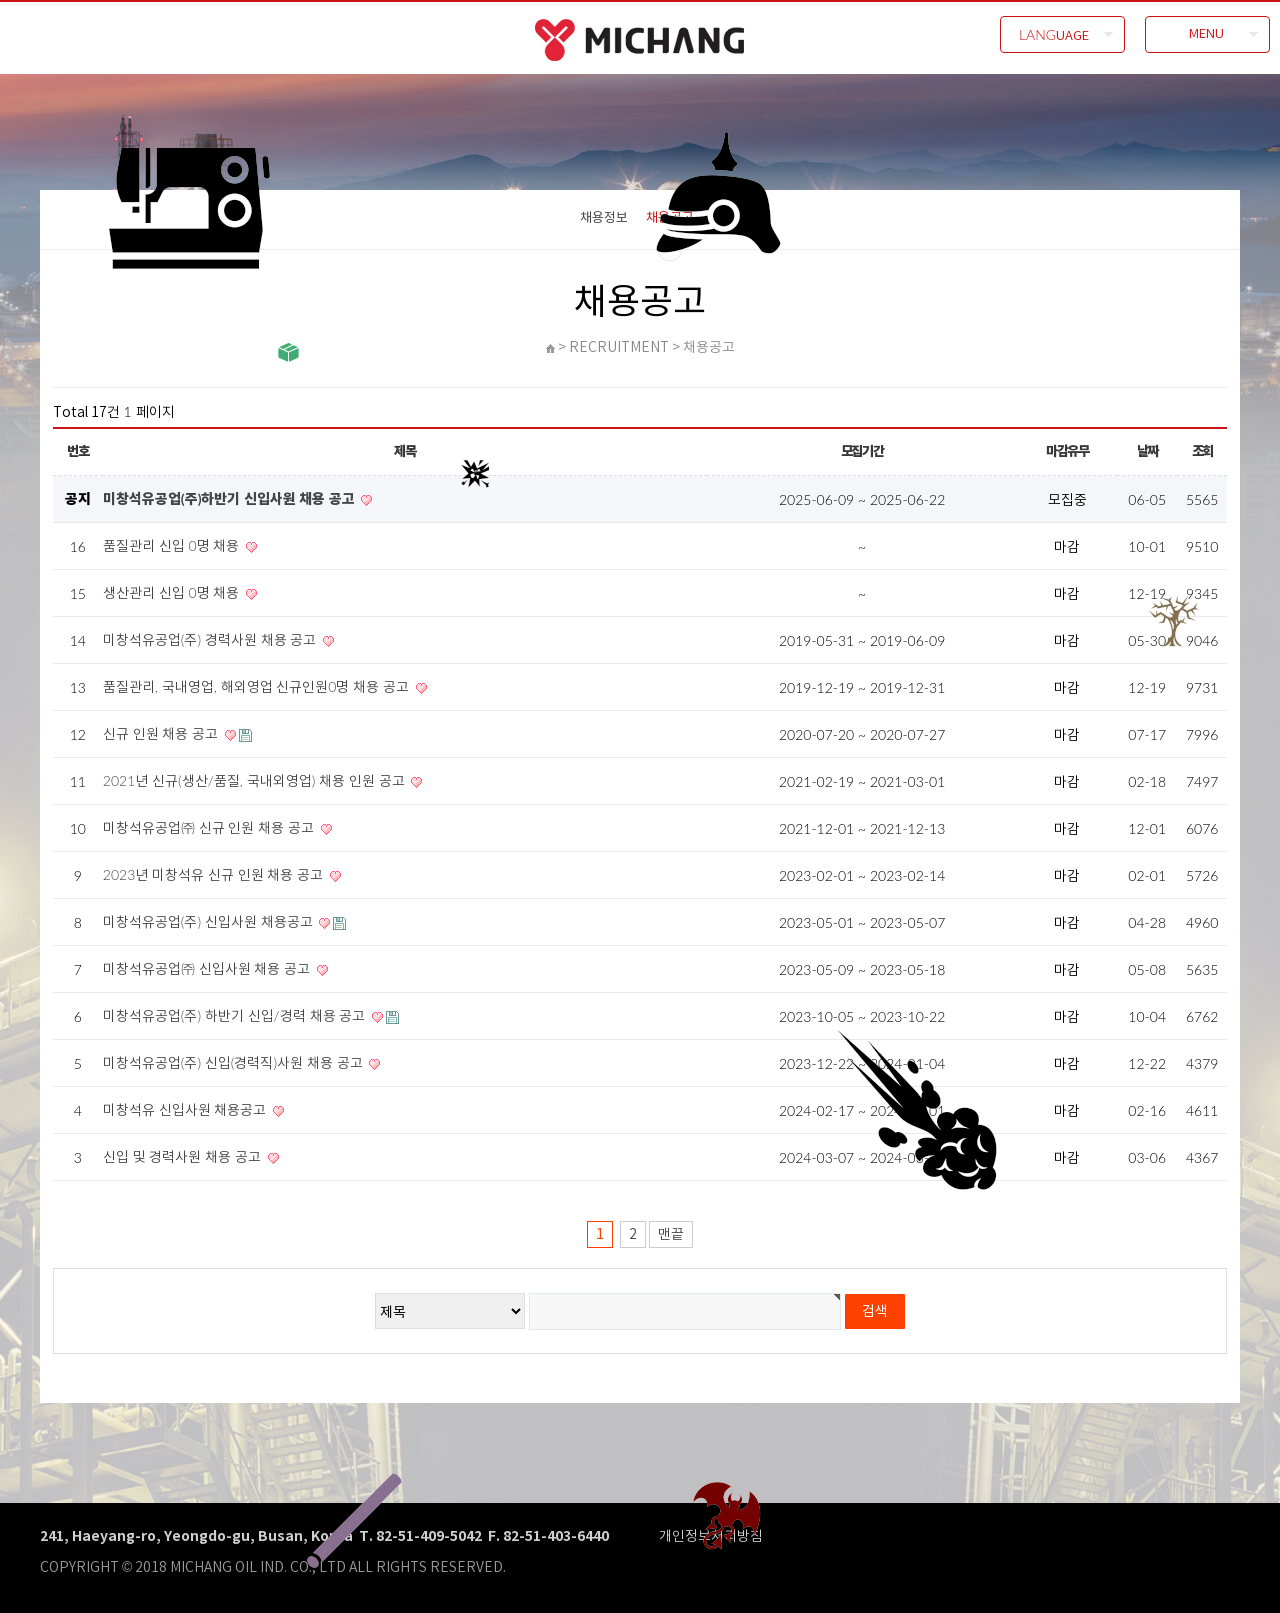 This screenshot has width=1280, height=1613. I want to click on dead or withered tree element in a game interface, so click(1174, 621).